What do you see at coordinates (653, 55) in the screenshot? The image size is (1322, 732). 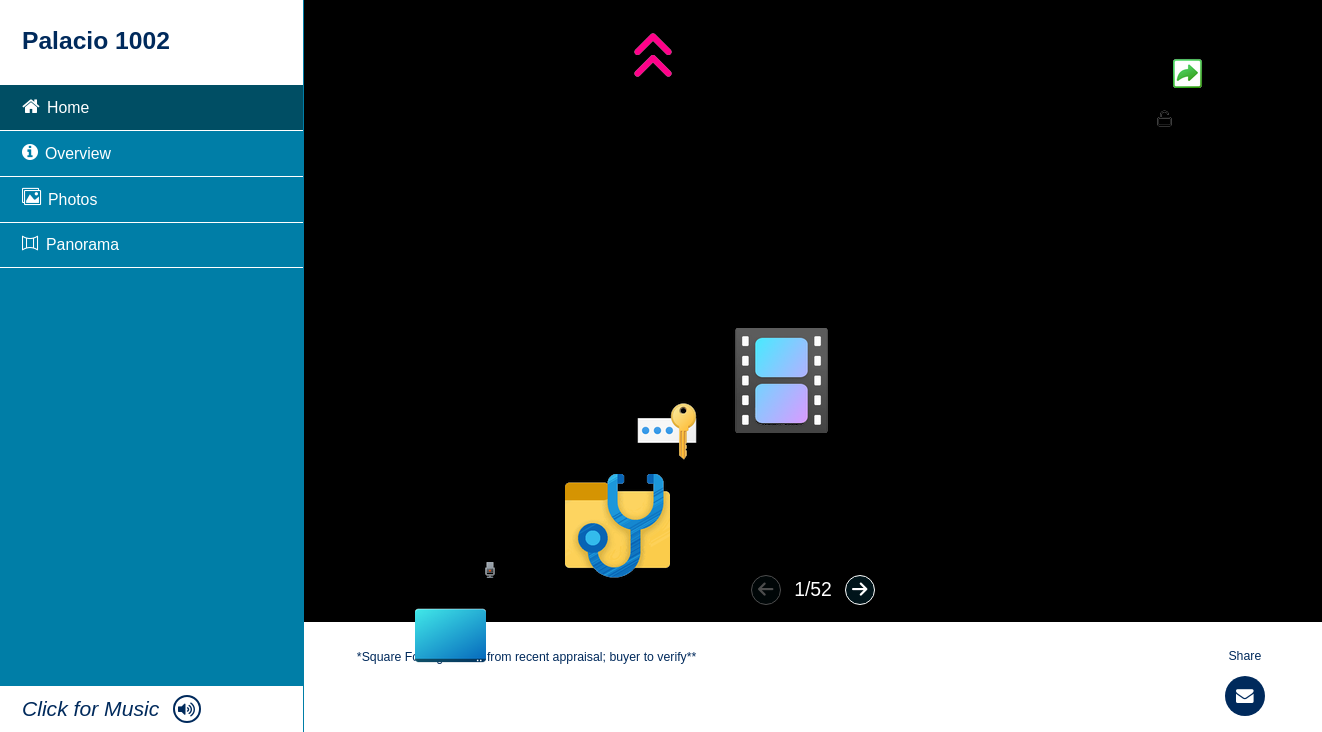 I see `scroll to top of page` at bounding box center [653, 55].